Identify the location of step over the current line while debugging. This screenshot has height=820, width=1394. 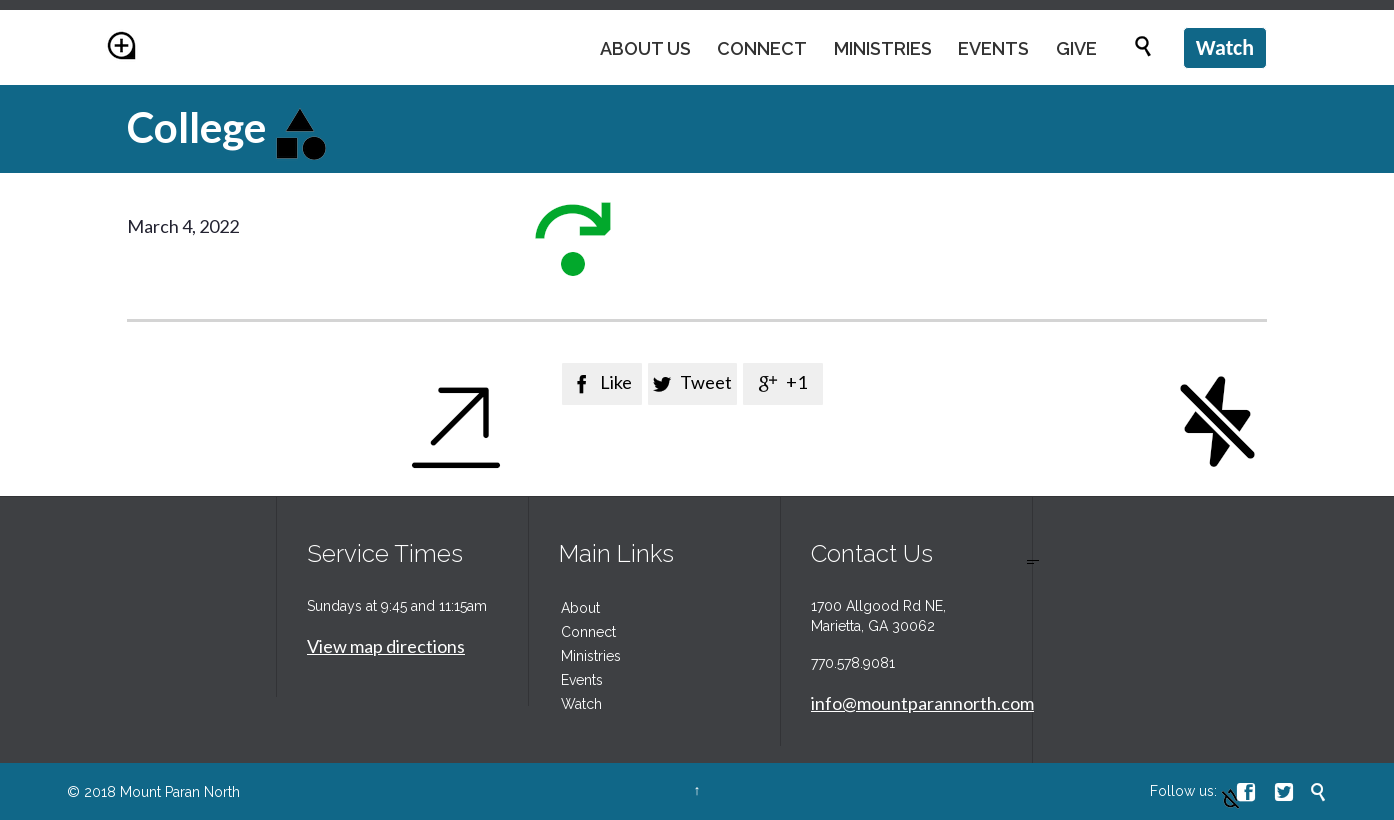
(573, 240).